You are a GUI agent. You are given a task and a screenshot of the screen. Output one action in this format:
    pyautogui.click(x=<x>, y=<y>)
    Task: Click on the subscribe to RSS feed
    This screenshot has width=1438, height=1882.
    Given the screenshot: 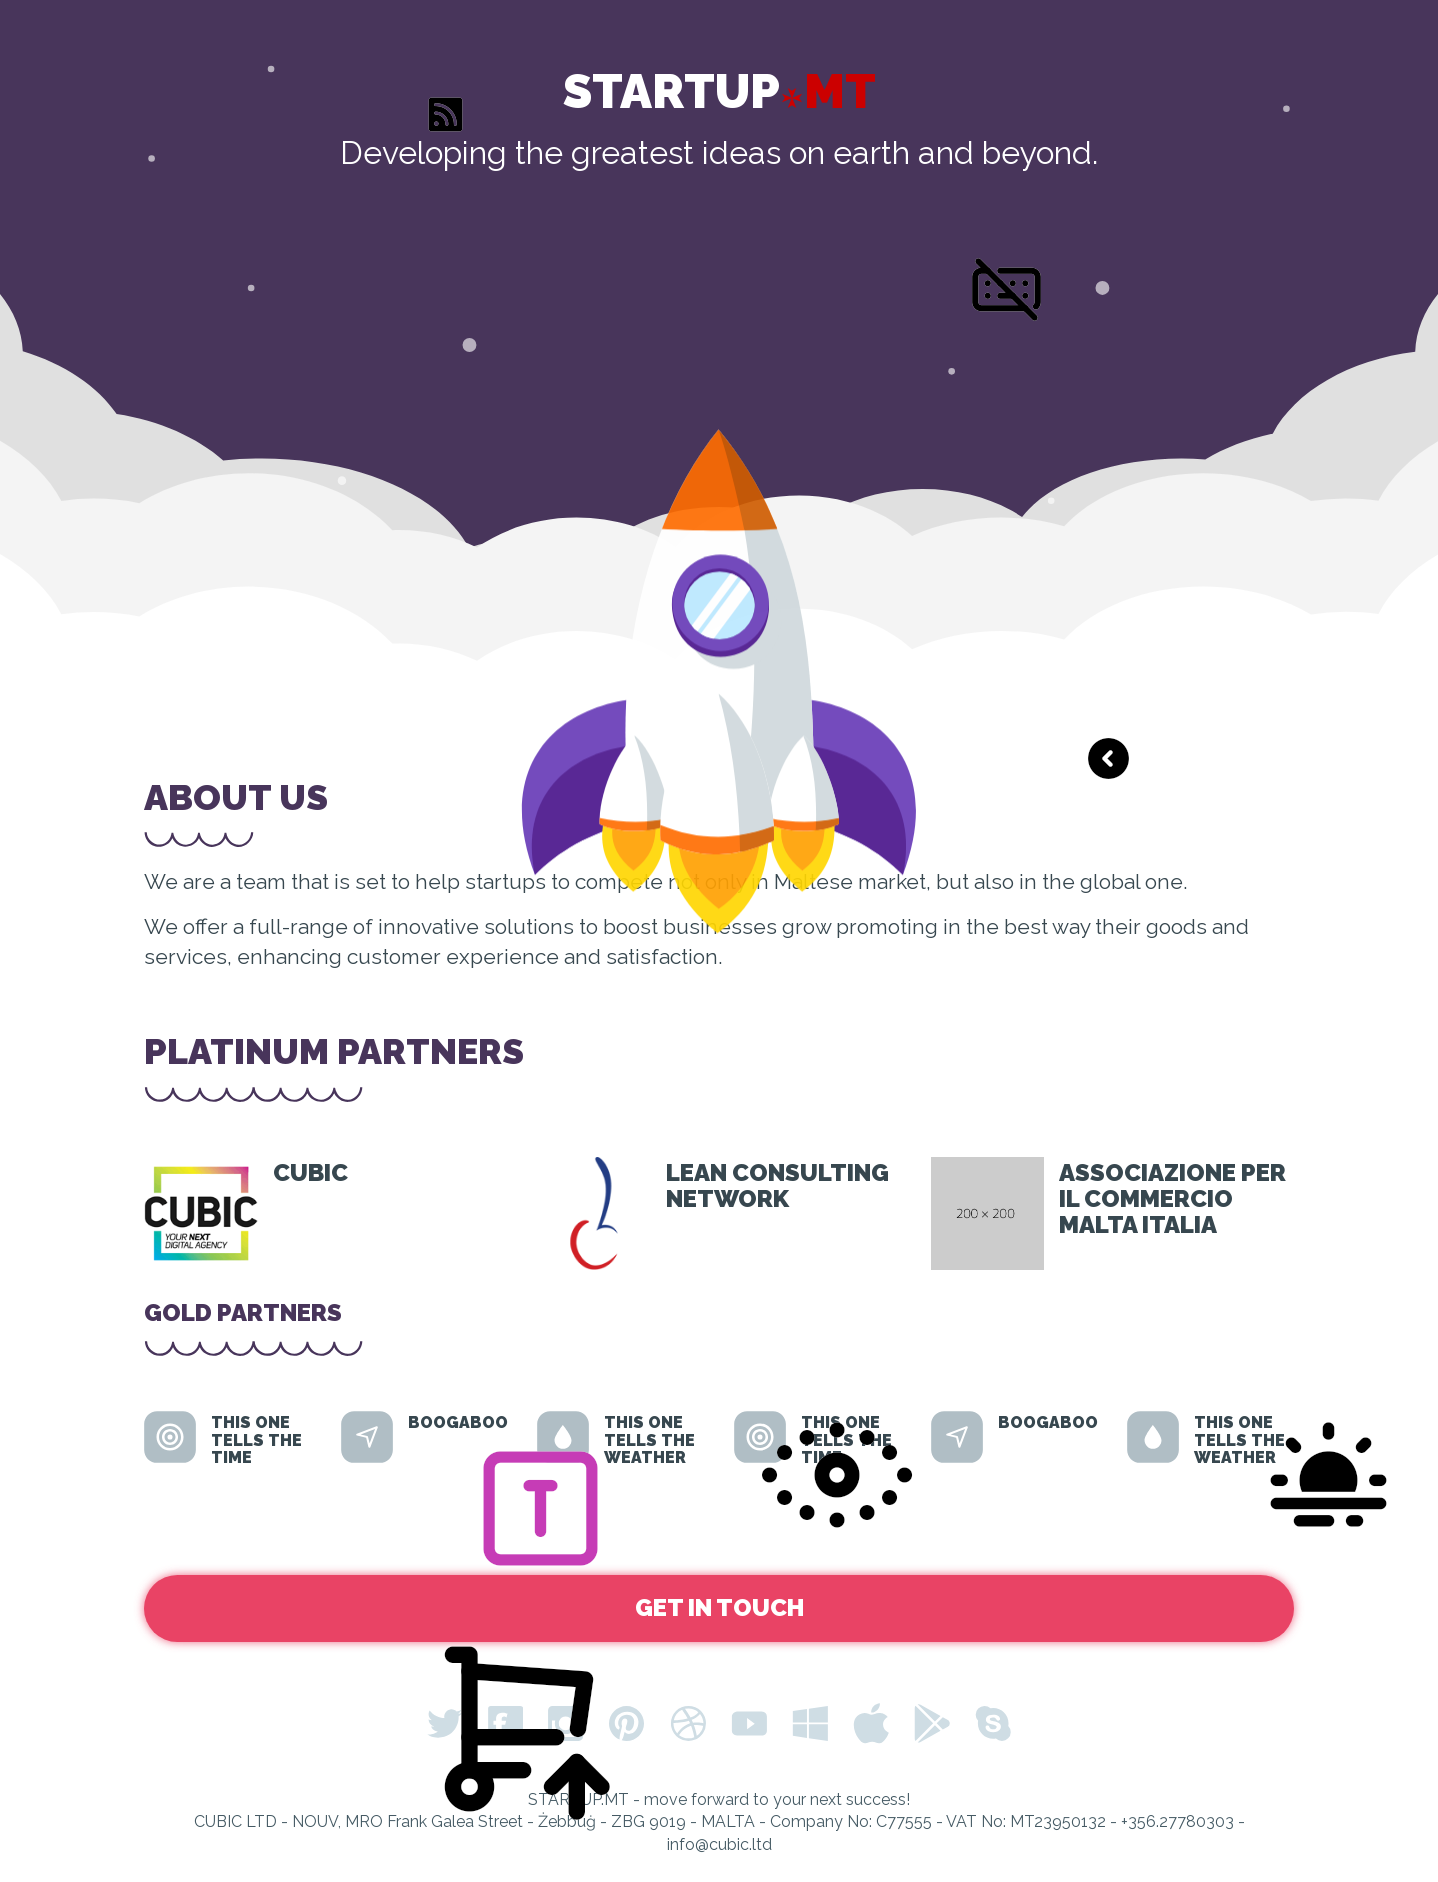 What is the action you would take?
    pyautogui.click(x=445, y=114)
    